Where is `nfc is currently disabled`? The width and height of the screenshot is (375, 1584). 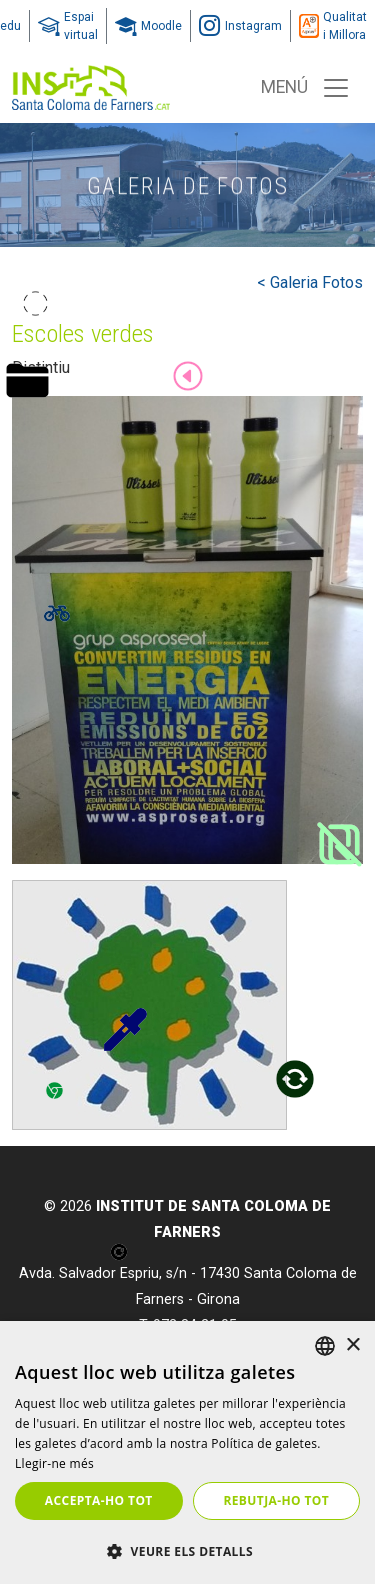 nfc is currently disabled is located at coordinates (339, 844).